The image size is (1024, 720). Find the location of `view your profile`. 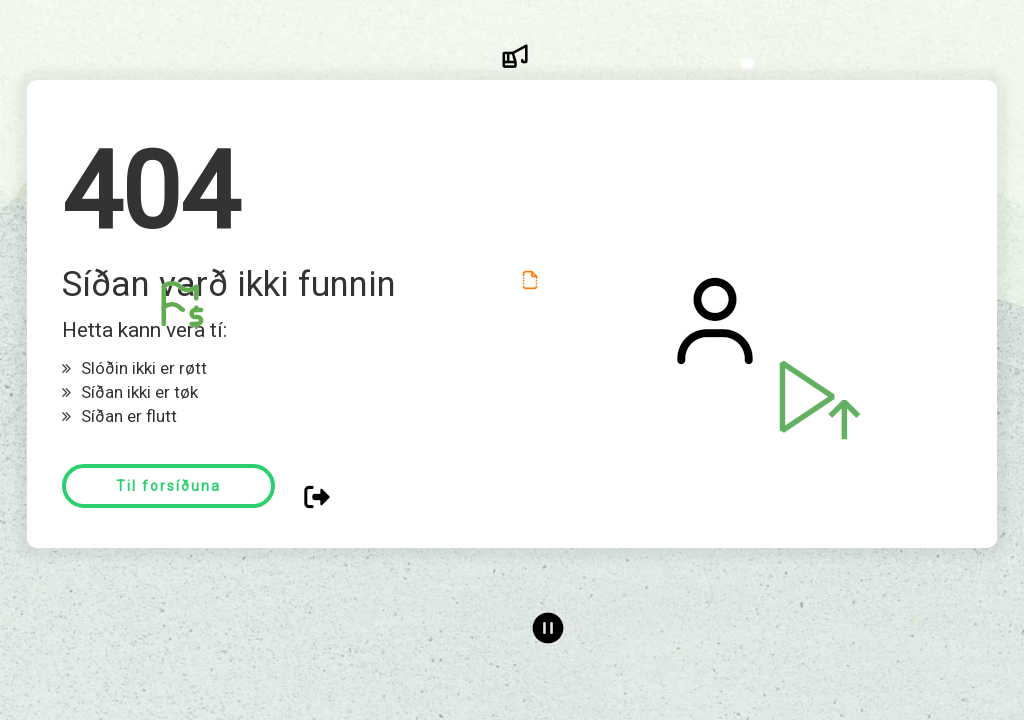

view your profile is located at coordinates (715, 321).